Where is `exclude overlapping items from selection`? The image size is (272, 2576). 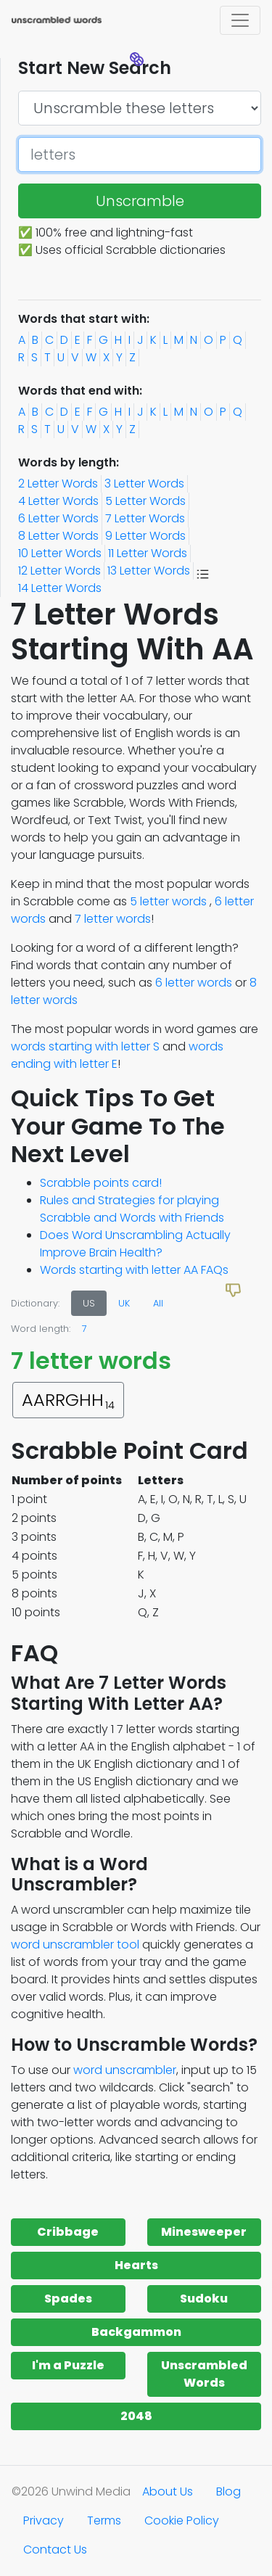
exclude overlapping items from selection is located at coordinates (136, 59).